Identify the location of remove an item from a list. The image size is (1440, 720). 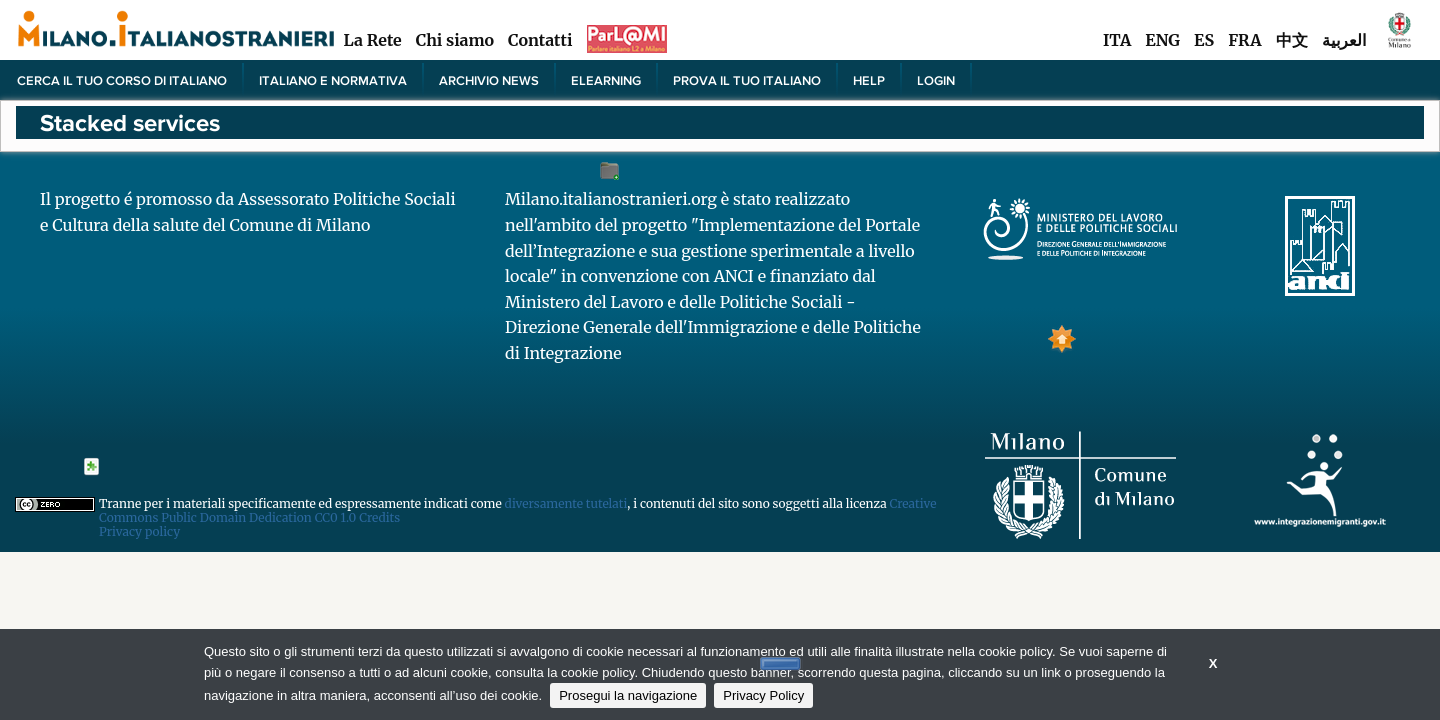
(779, 665).